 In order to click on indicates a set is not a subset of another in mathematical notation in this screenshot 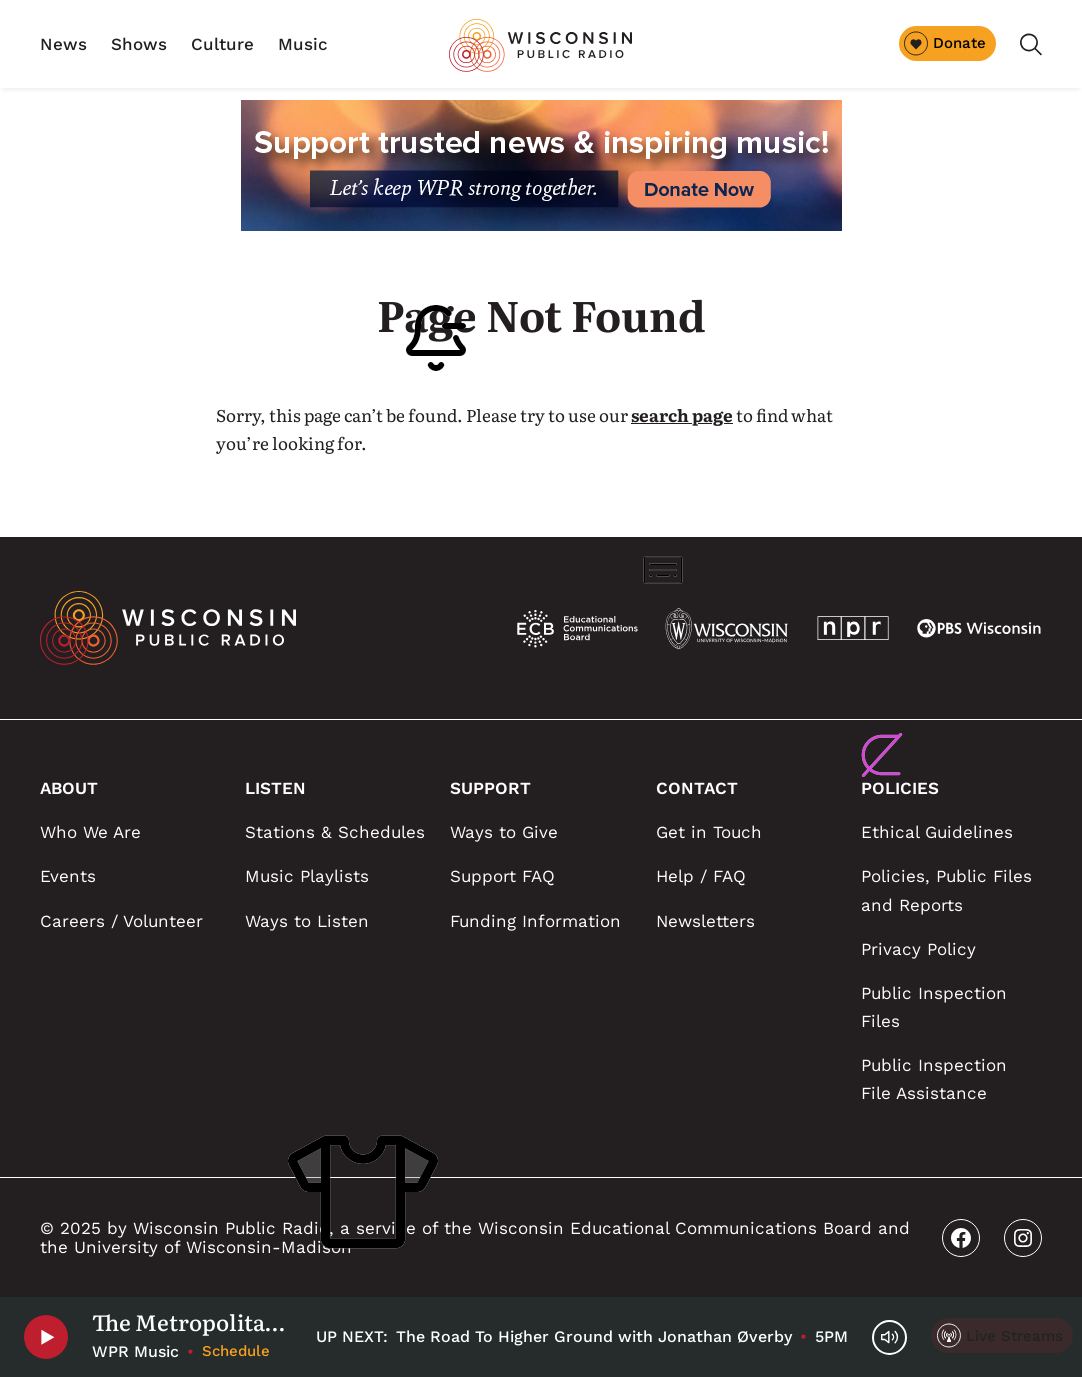, I will do `click(882, 755)`.